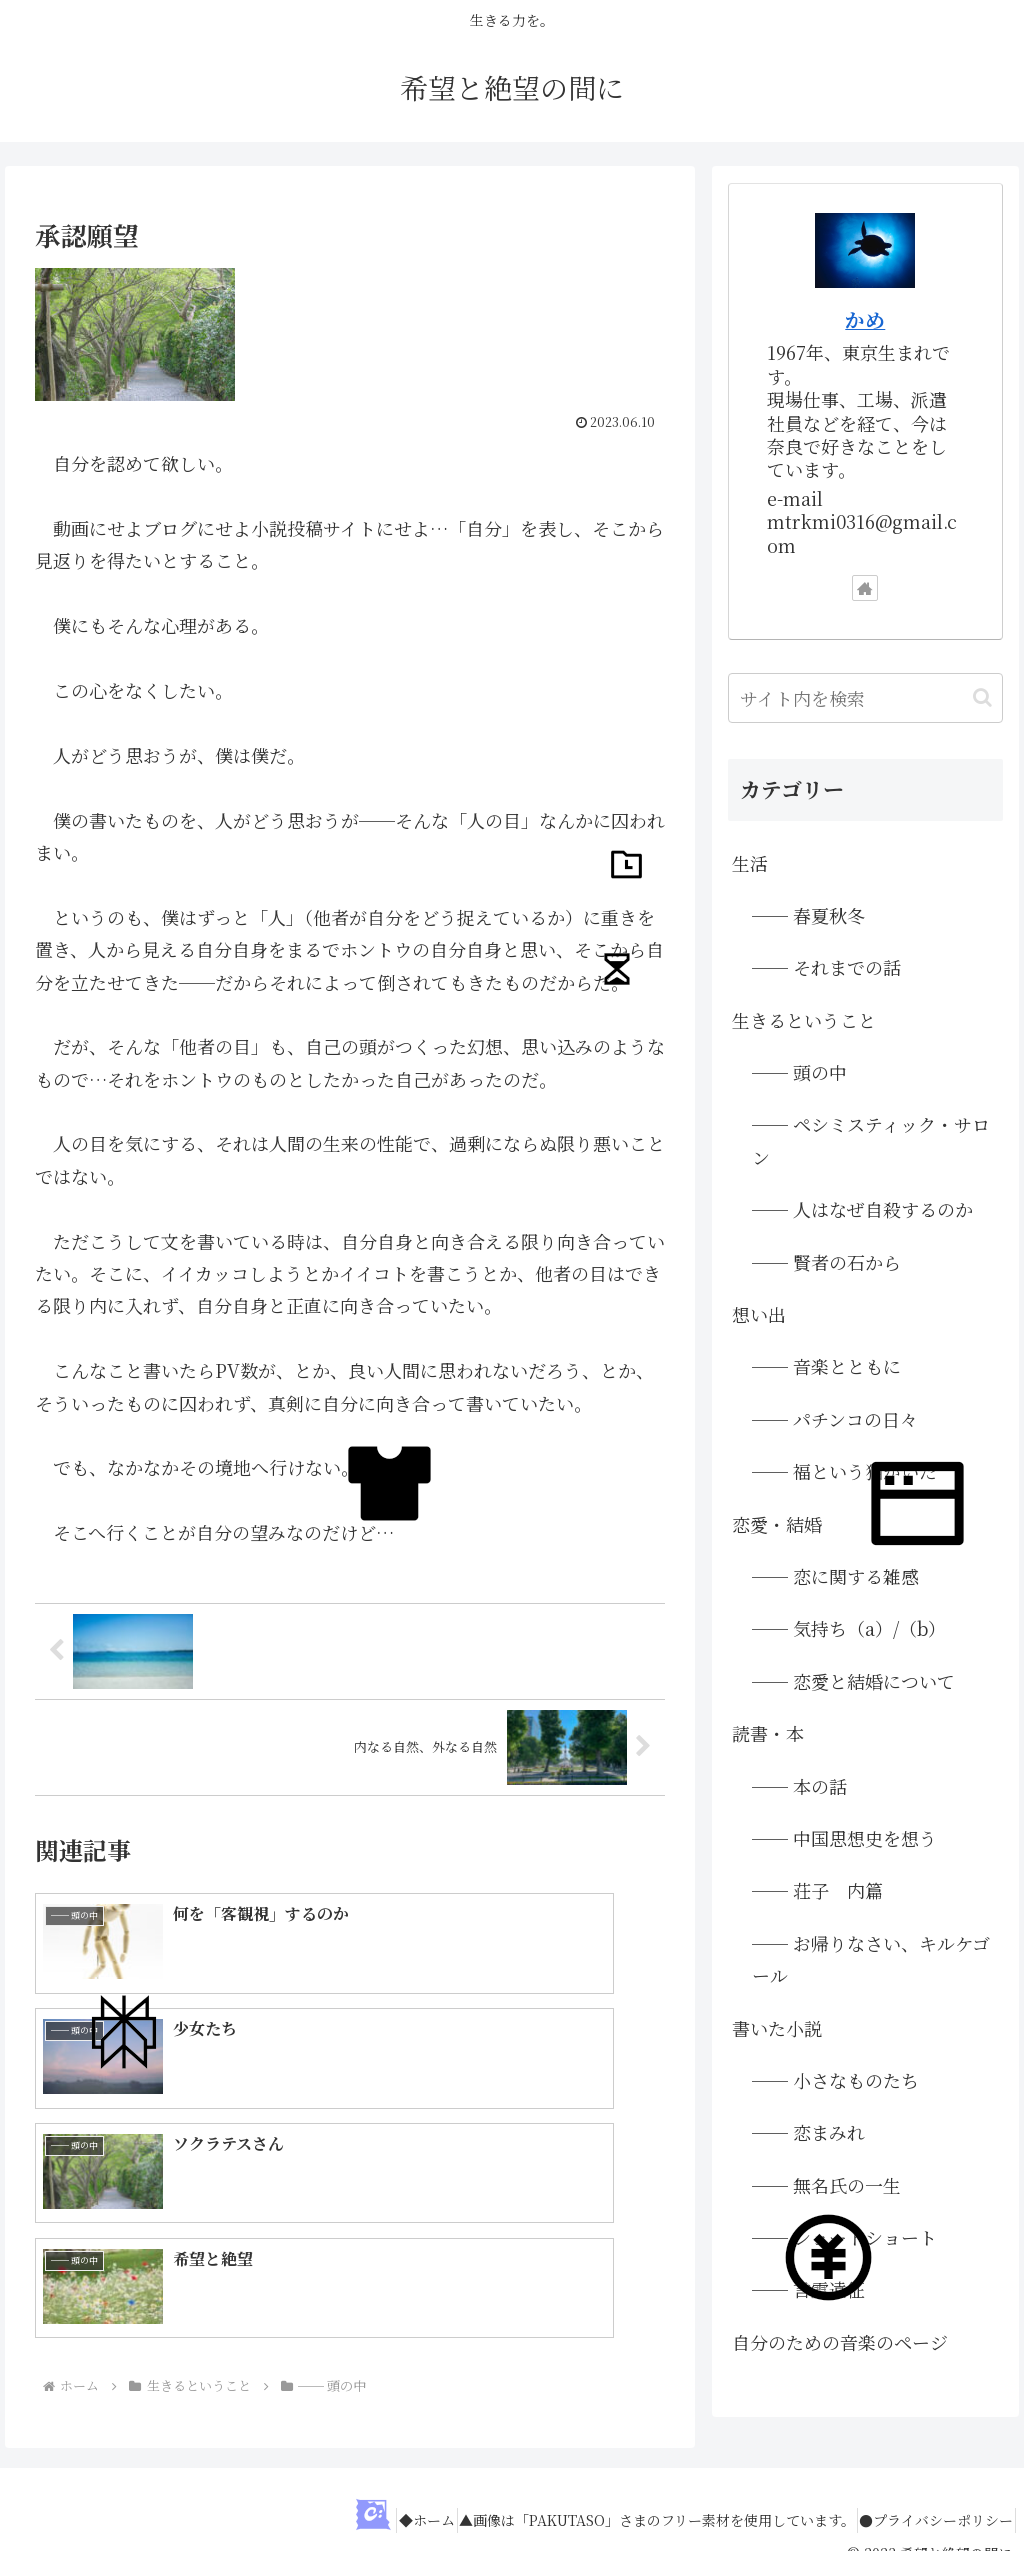 This screenshot has height=2551, width=1024. Describe the element at coordinates (828, 2257) in the screenshot. I see `view balance in chinese yuan` at that location.